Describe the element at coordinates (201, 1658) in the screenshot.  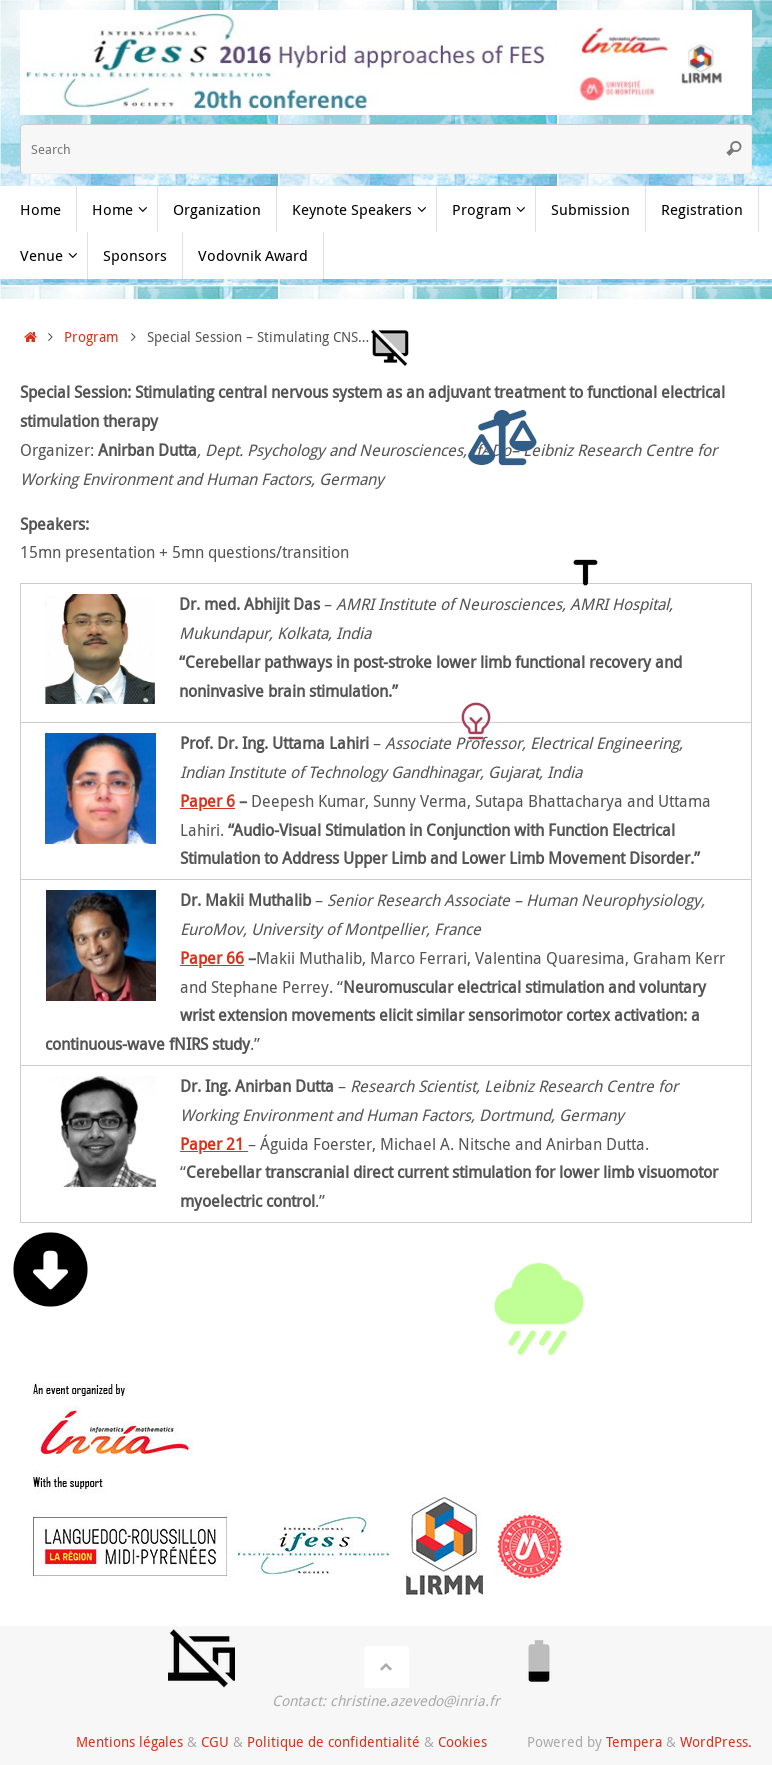
I see `device linking is disabled` at that location.